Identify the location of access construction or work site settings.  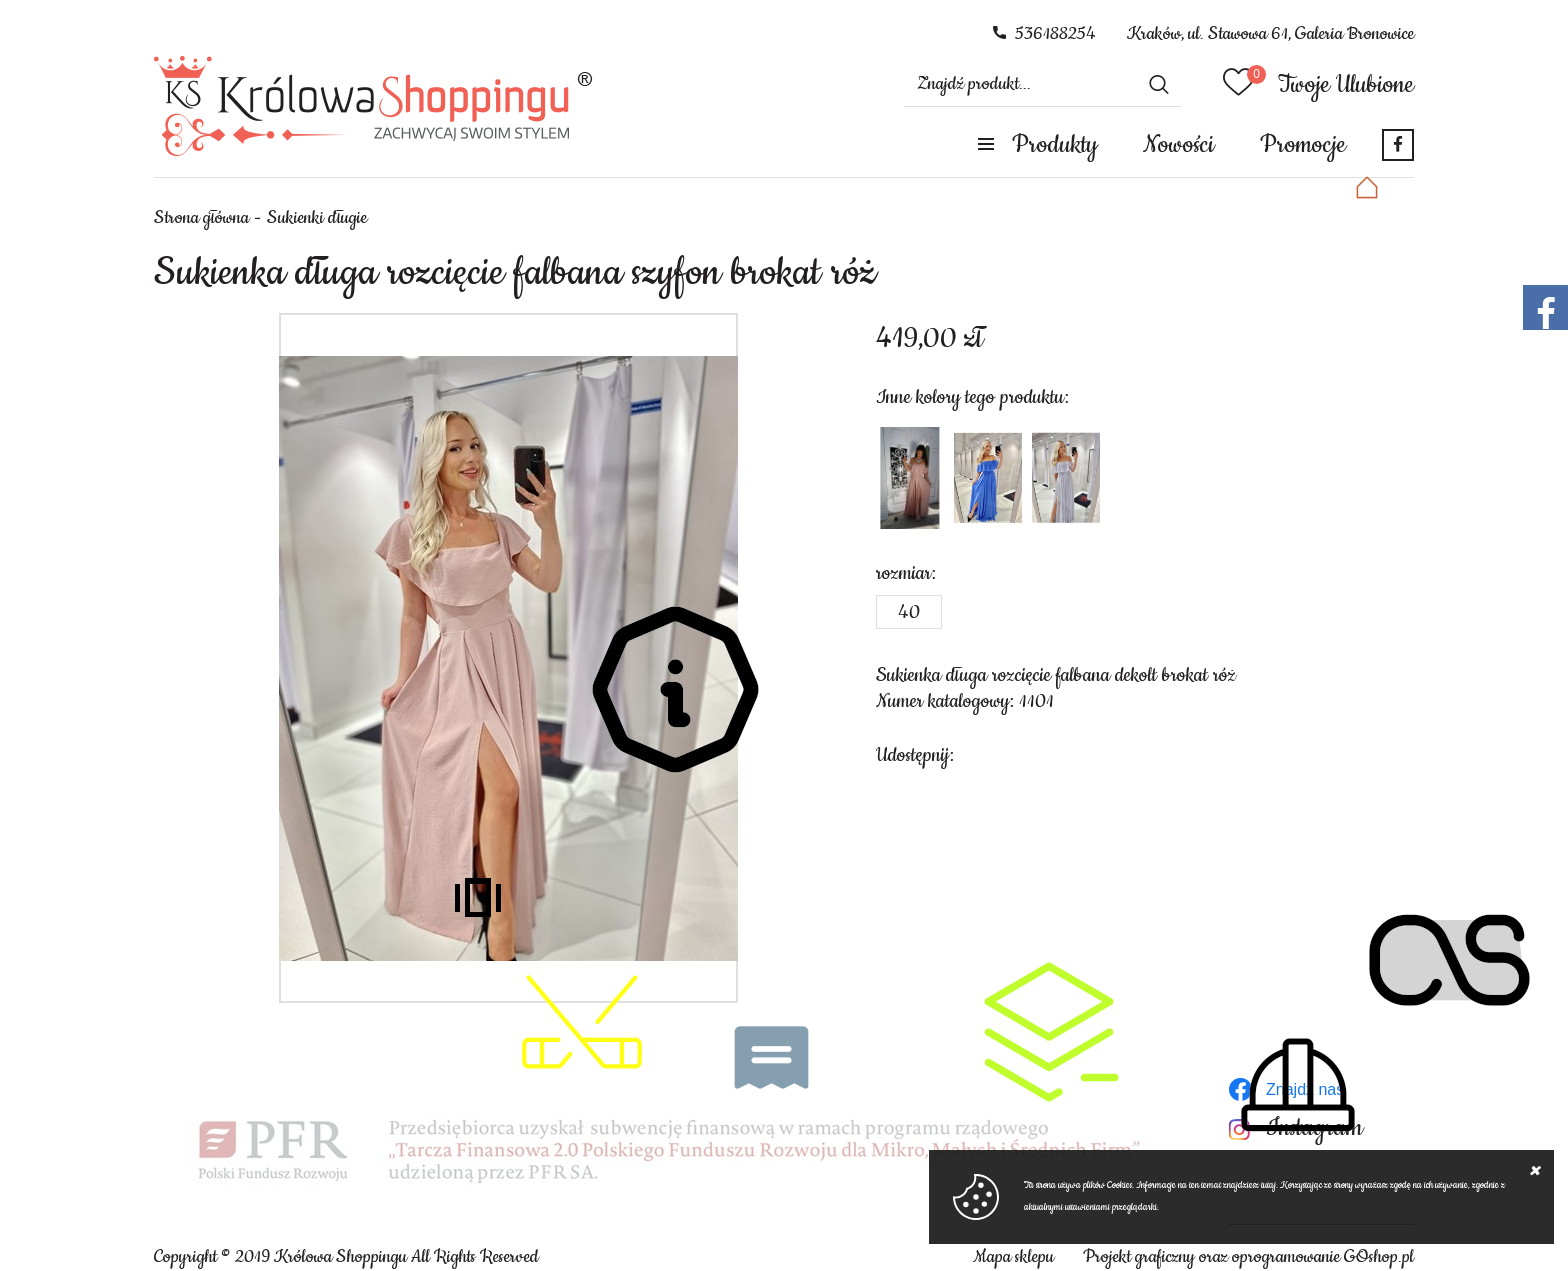
(1298, 1091).